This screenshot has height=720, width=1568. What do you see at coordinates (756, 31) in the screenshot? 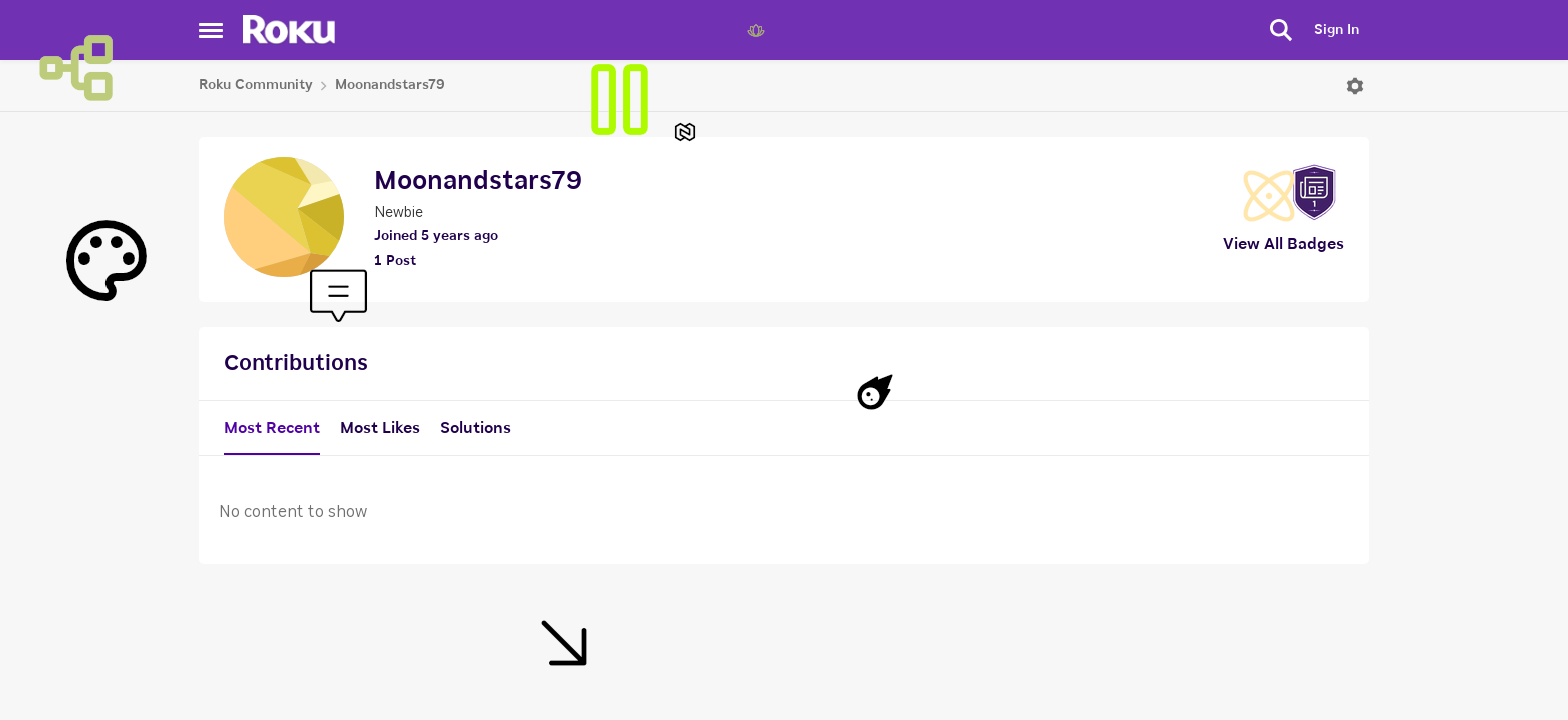
I see `access meditation or mindfulness features` at bounding box center [756, 31].